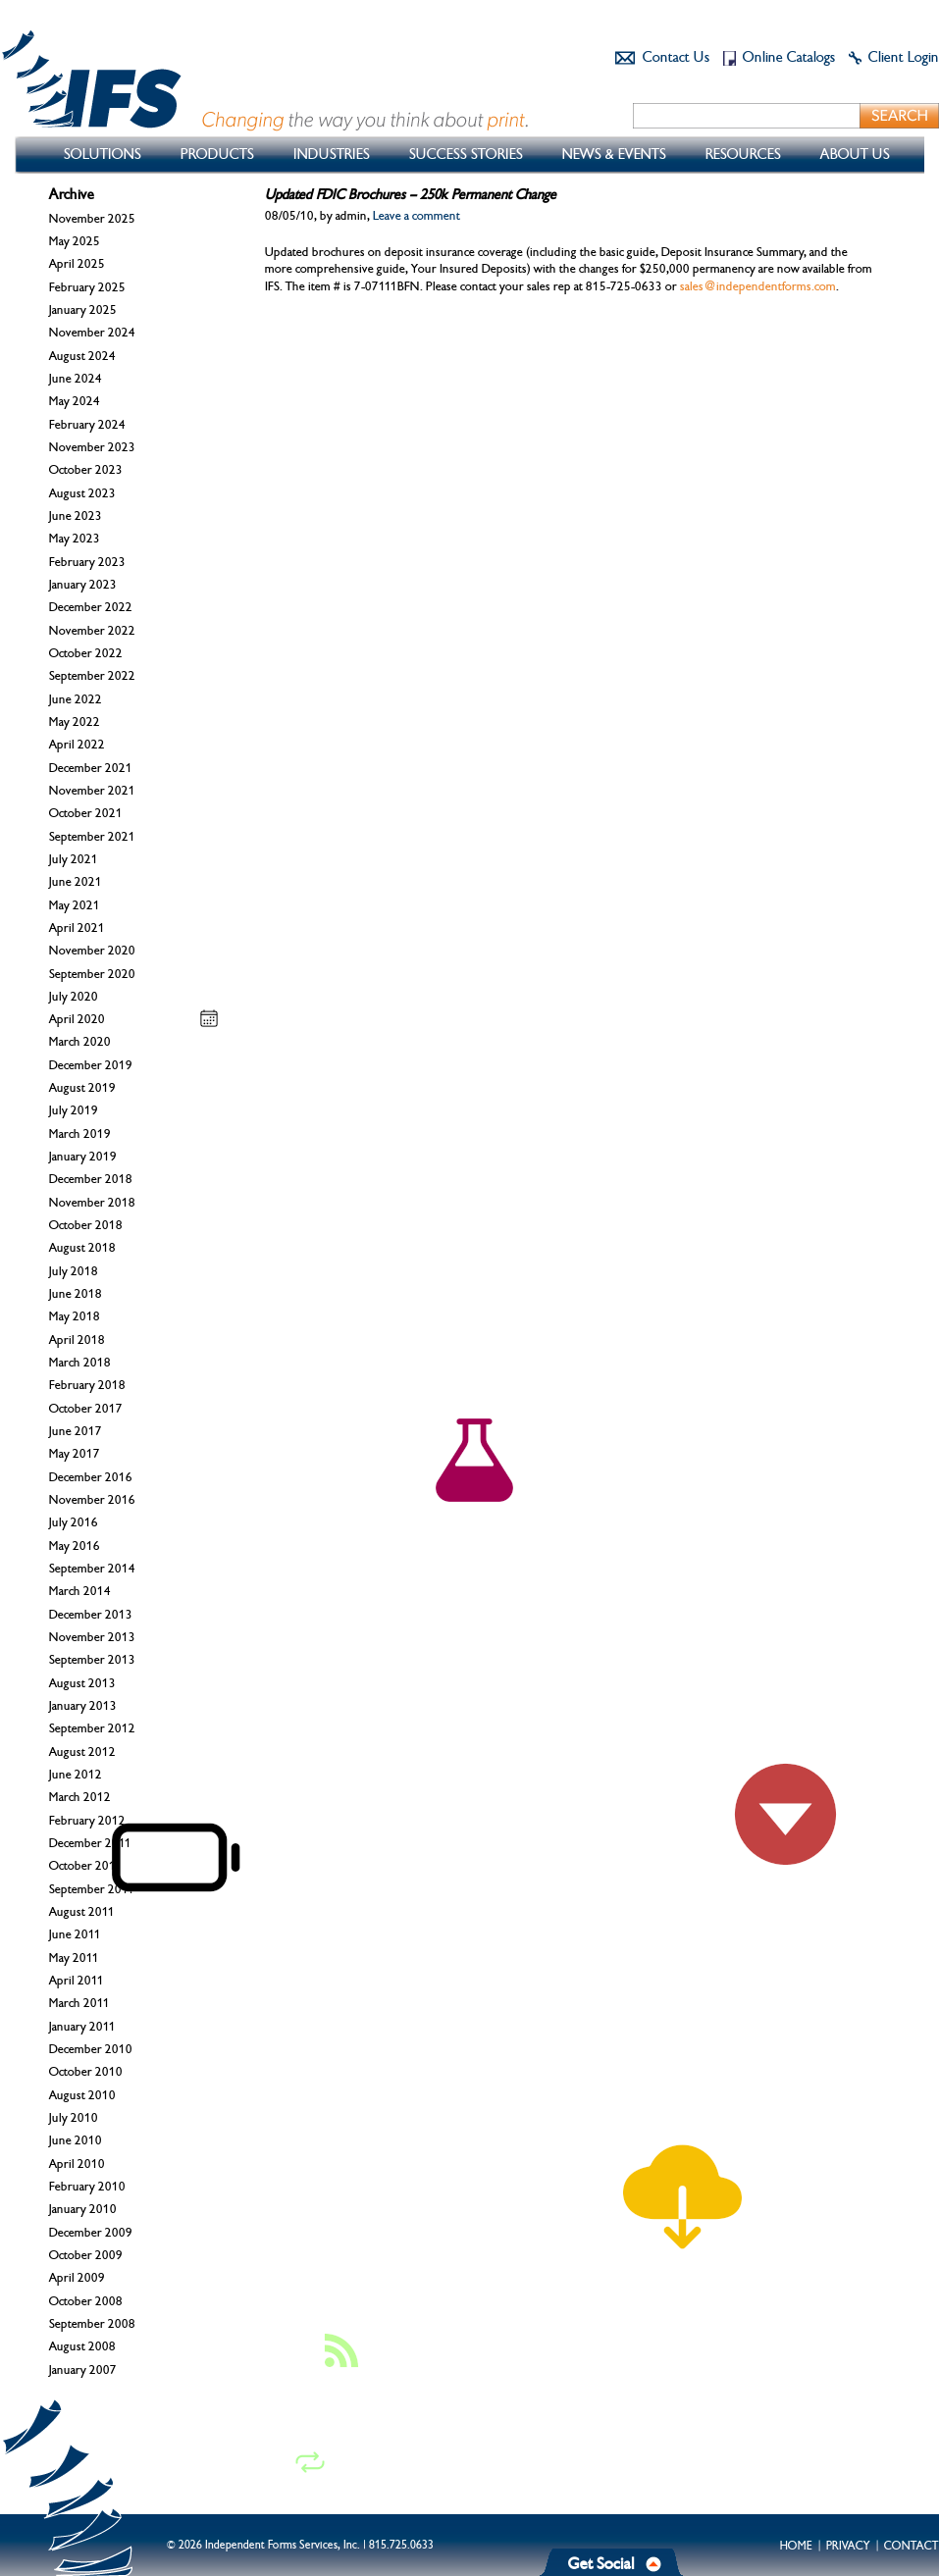 Image resolution: width=939 pixels, height=2576 pixels. What do you see at coordinates (682, 2196) in the screenshot?
I see `download file from cloud storage` at bounding box center [682, 2196].